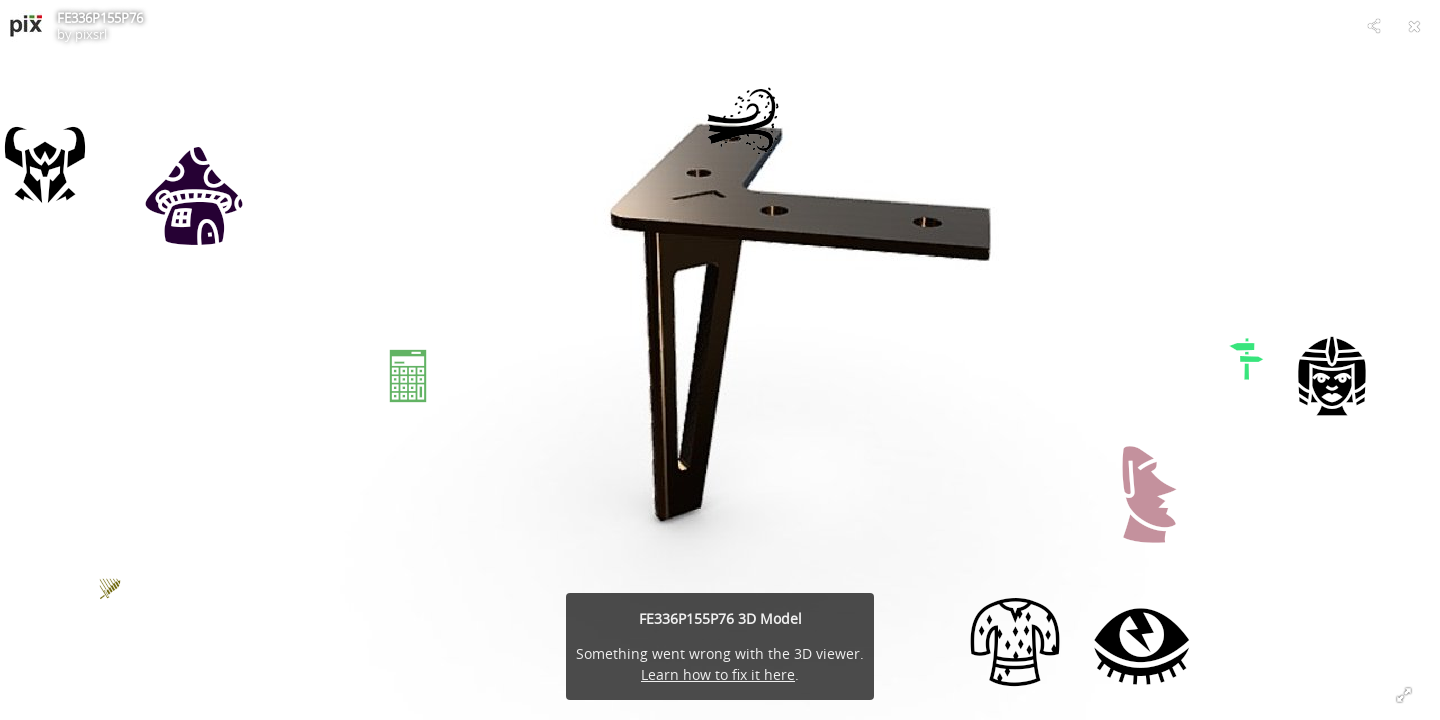  I want to click on open the calculator app, so click(408, 376).